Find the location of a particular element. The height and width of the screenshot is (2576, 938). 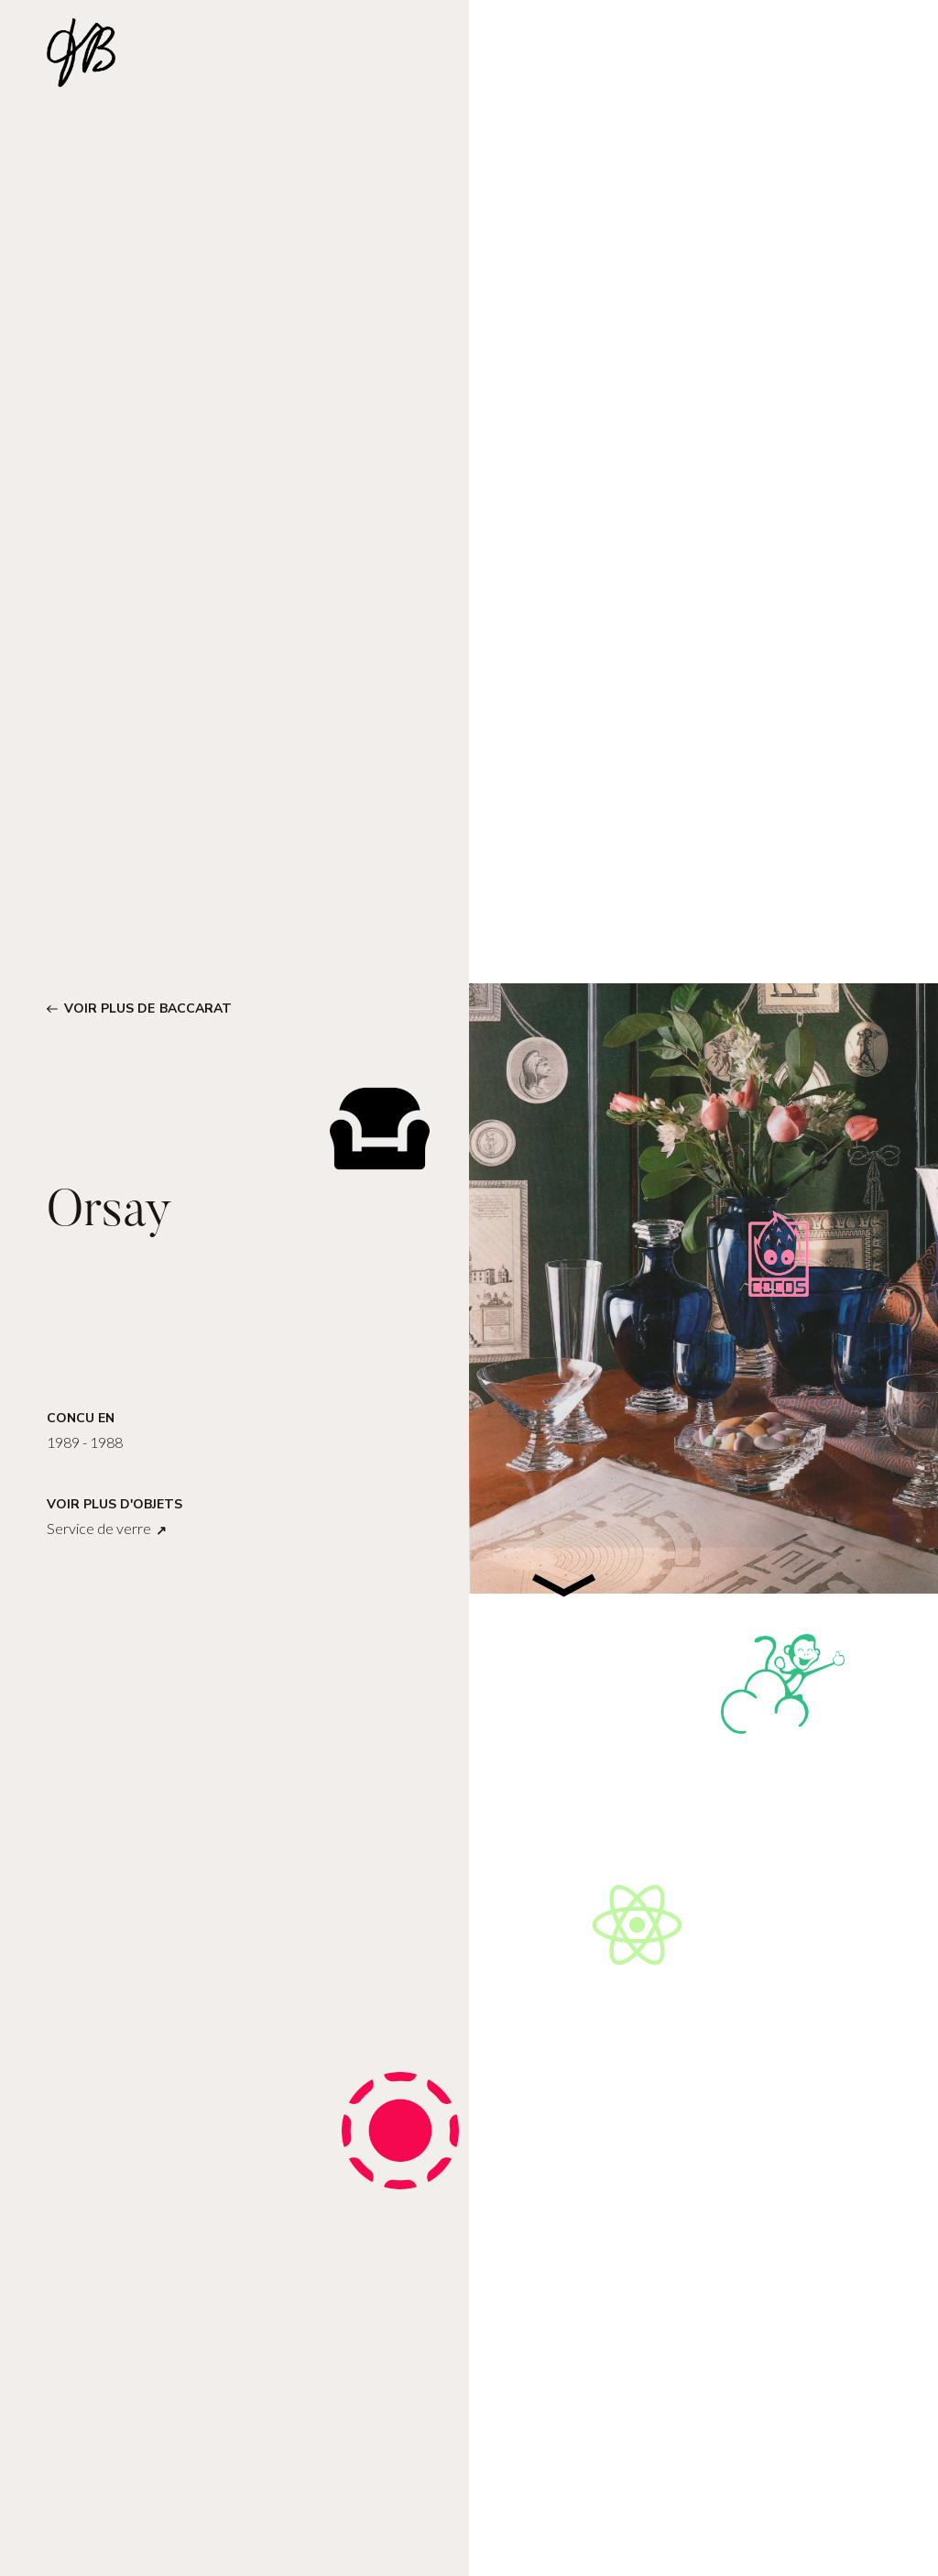

browse furniture or home decor items is located at coordinates (379, 1128).